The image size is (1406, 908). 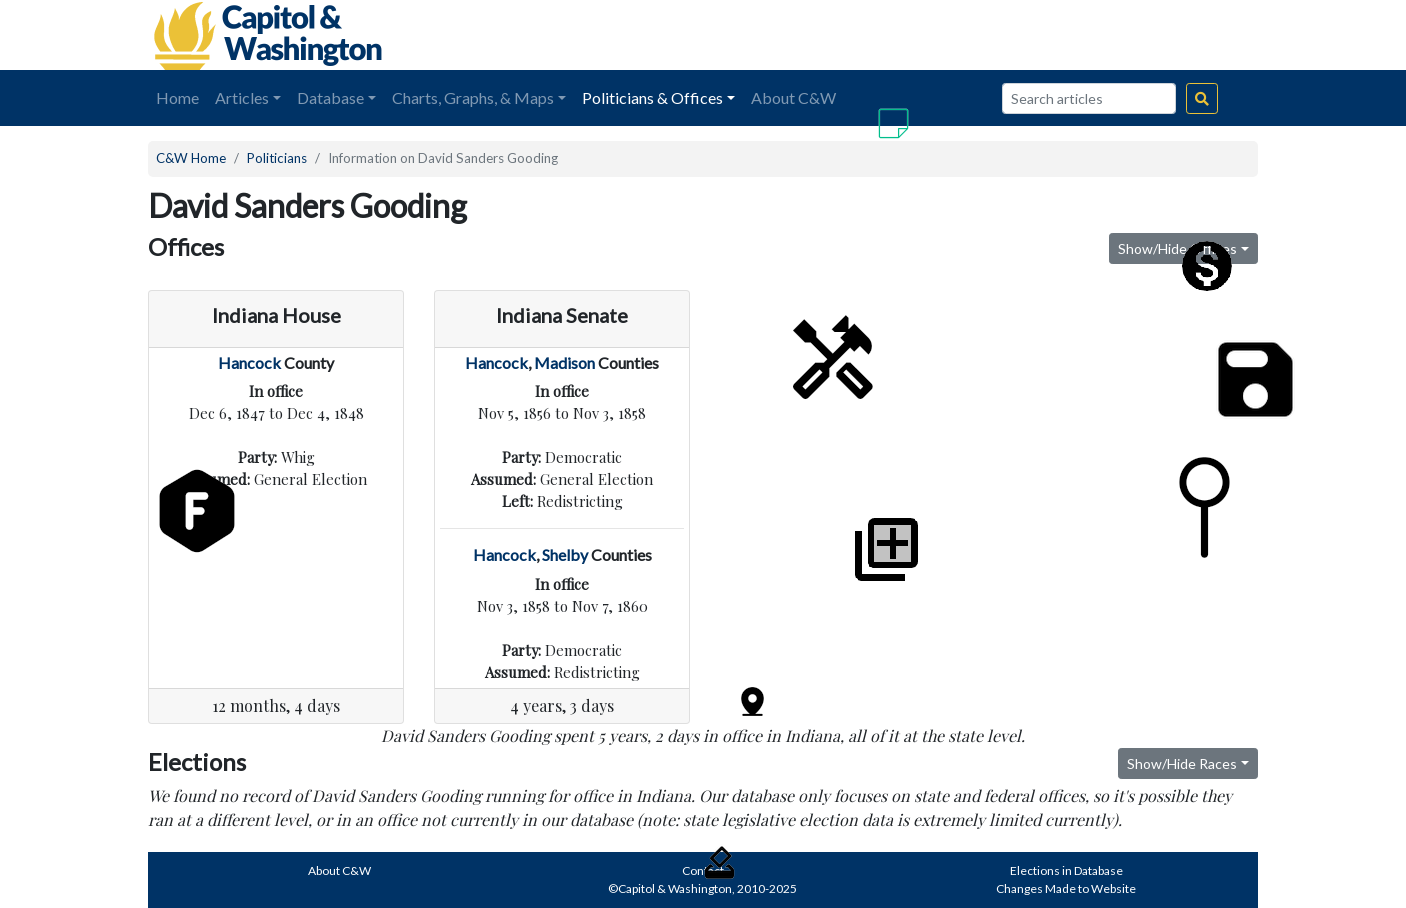 What do you see at coordinates (719, 862) in the screenshot?
I see `cast your vote or submit a ballot` at bounding box center [719, 862].